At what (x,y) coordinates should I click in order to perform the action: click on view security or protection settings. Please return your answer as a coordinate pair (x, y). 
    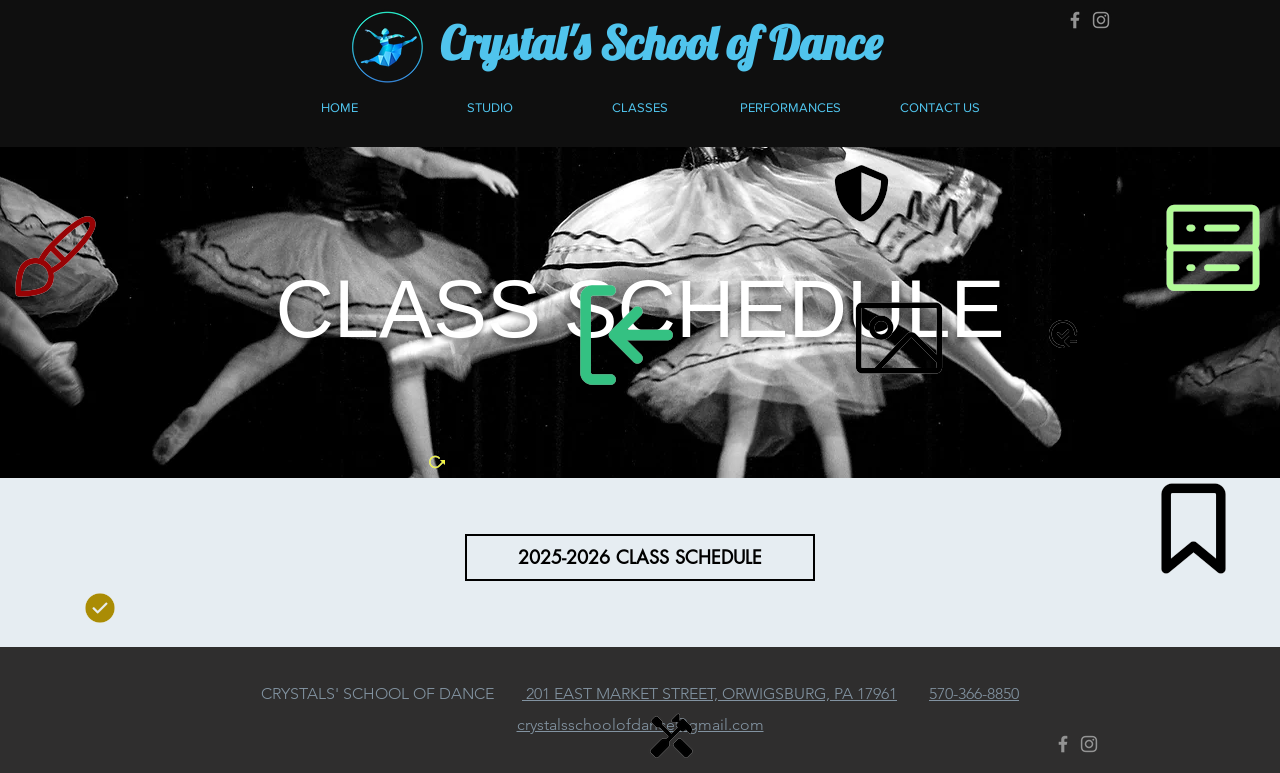
    Looking at the image, I should click on (861, 193).